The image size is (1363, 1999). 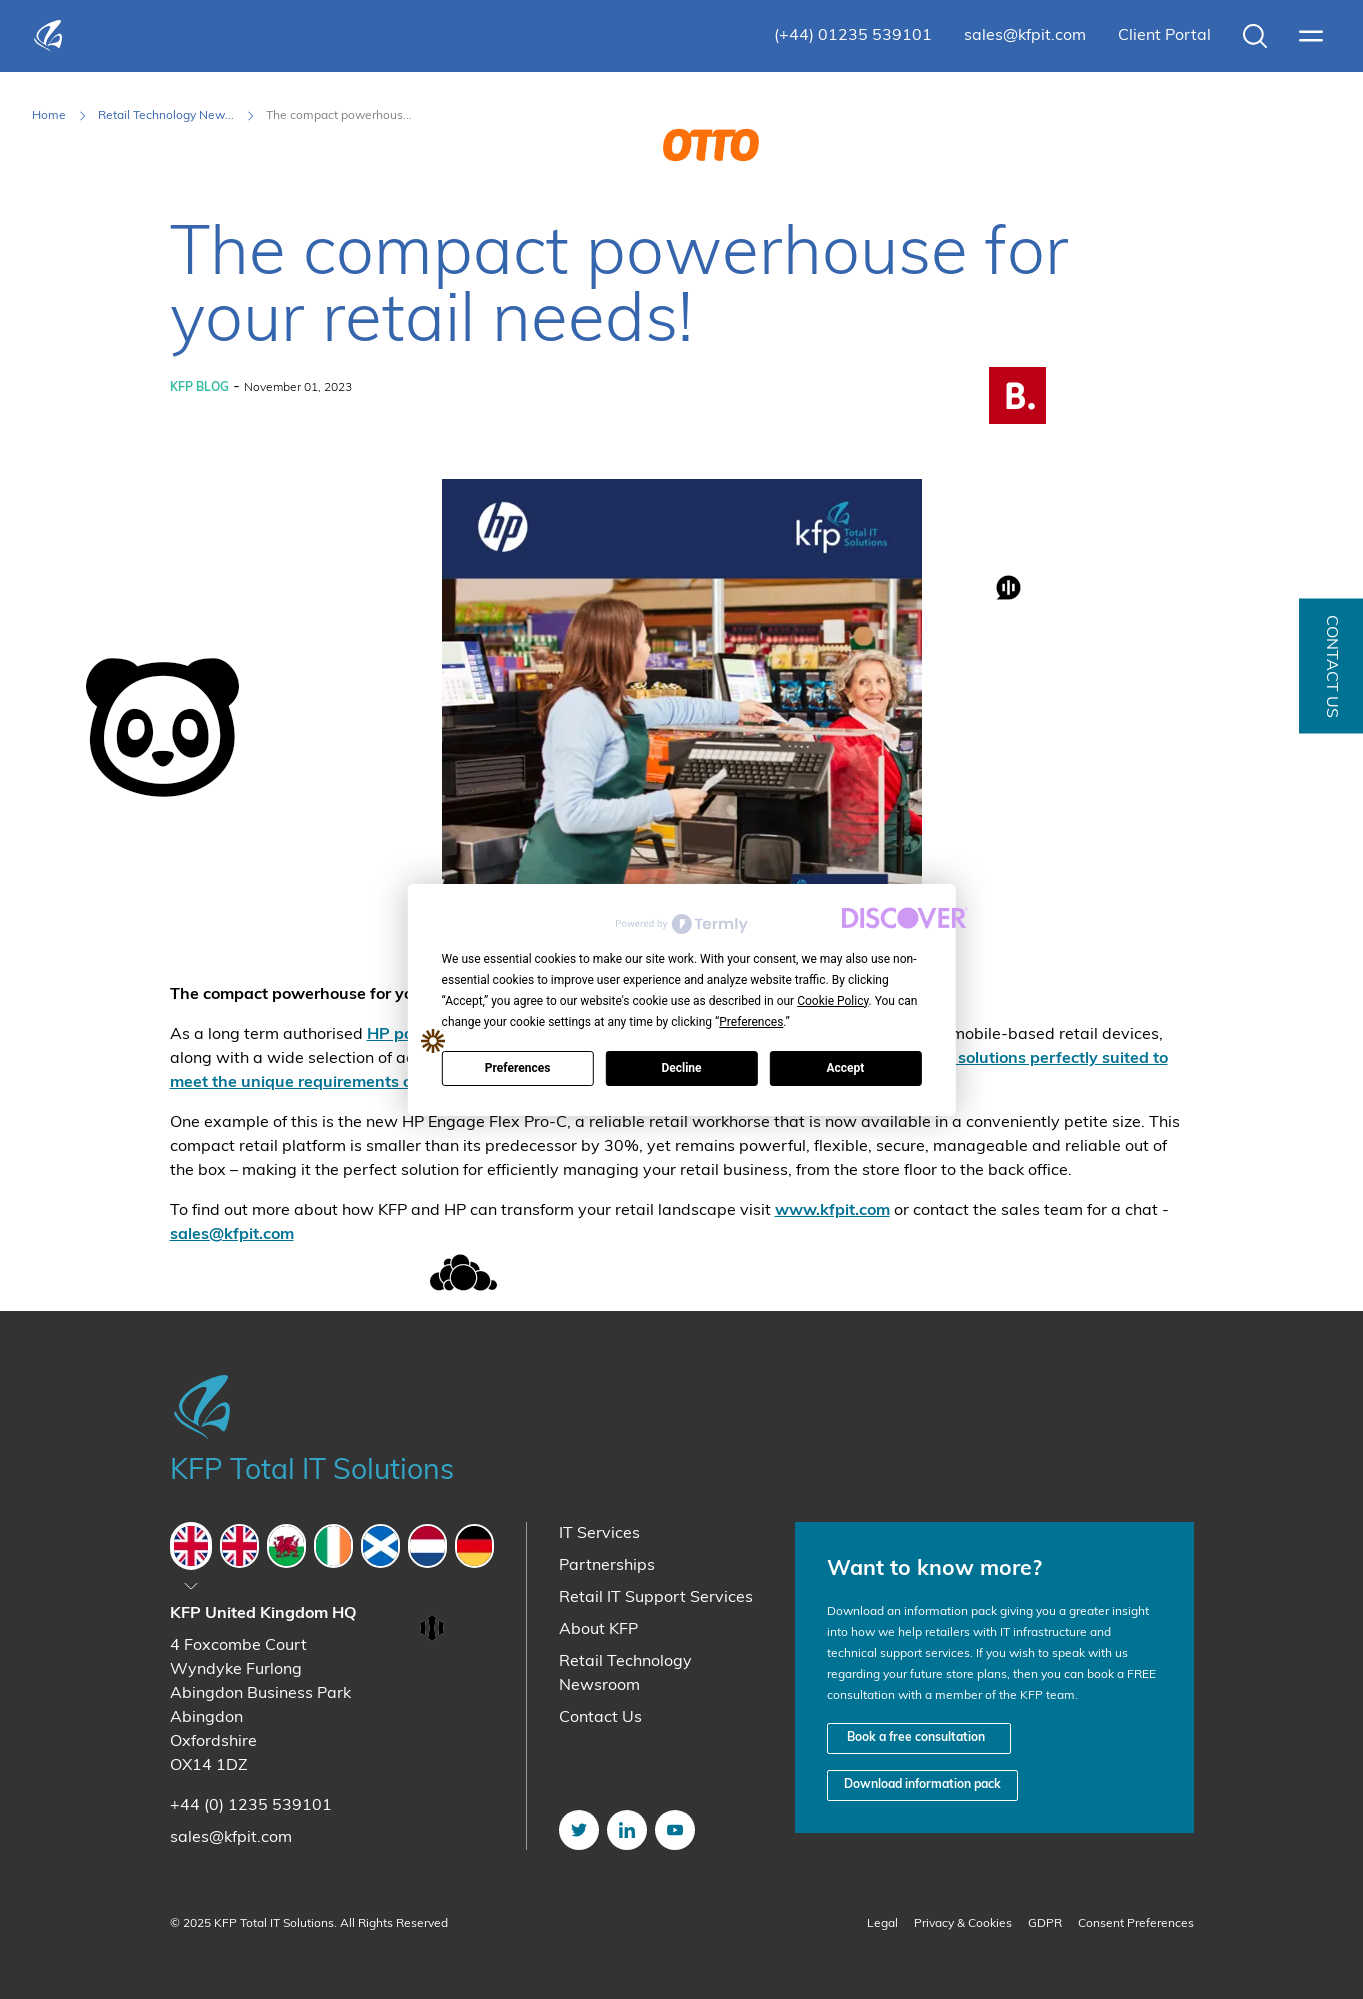 What do you see at coordinates (432, 1628) in the screenshot?
I see `magic platform logo` at bounding box center [432, 1628].